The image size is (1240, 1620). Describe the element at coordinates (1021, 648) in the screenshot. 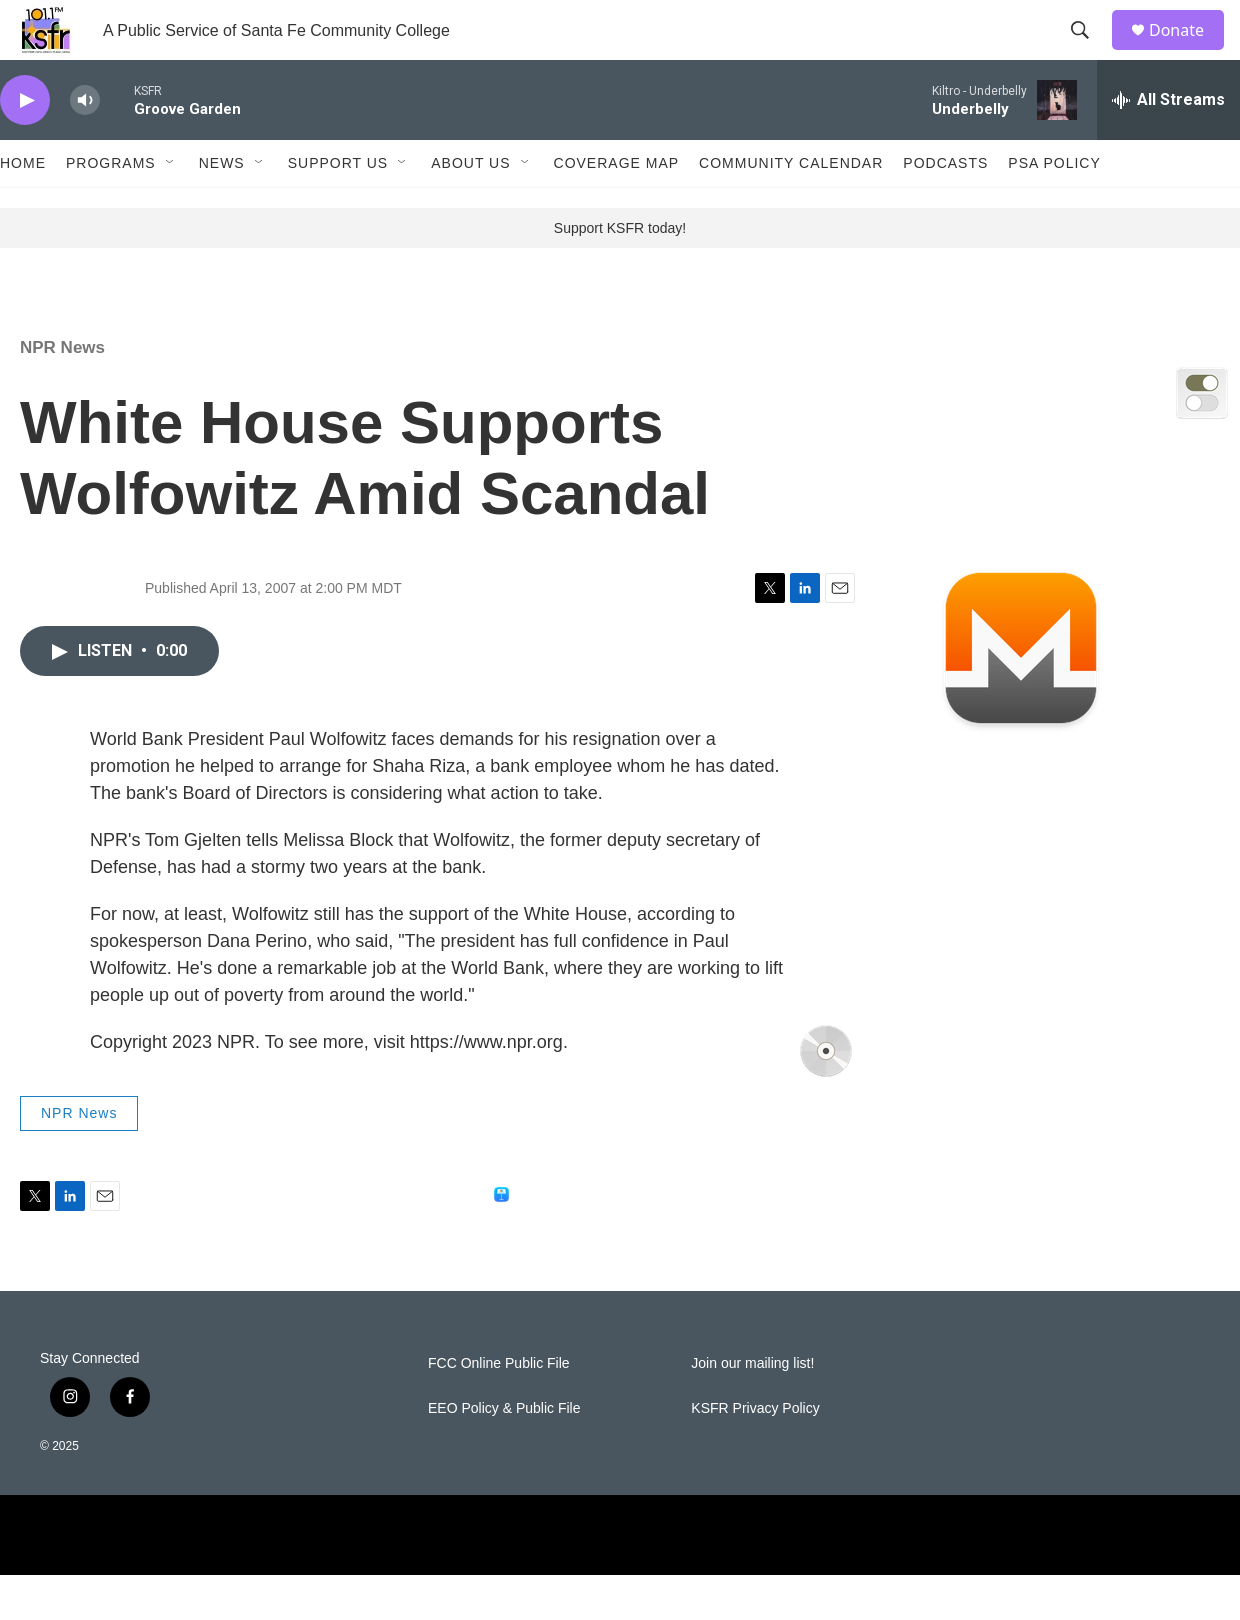

I see `open the Monero cryptocurrency wallet app` at that location.